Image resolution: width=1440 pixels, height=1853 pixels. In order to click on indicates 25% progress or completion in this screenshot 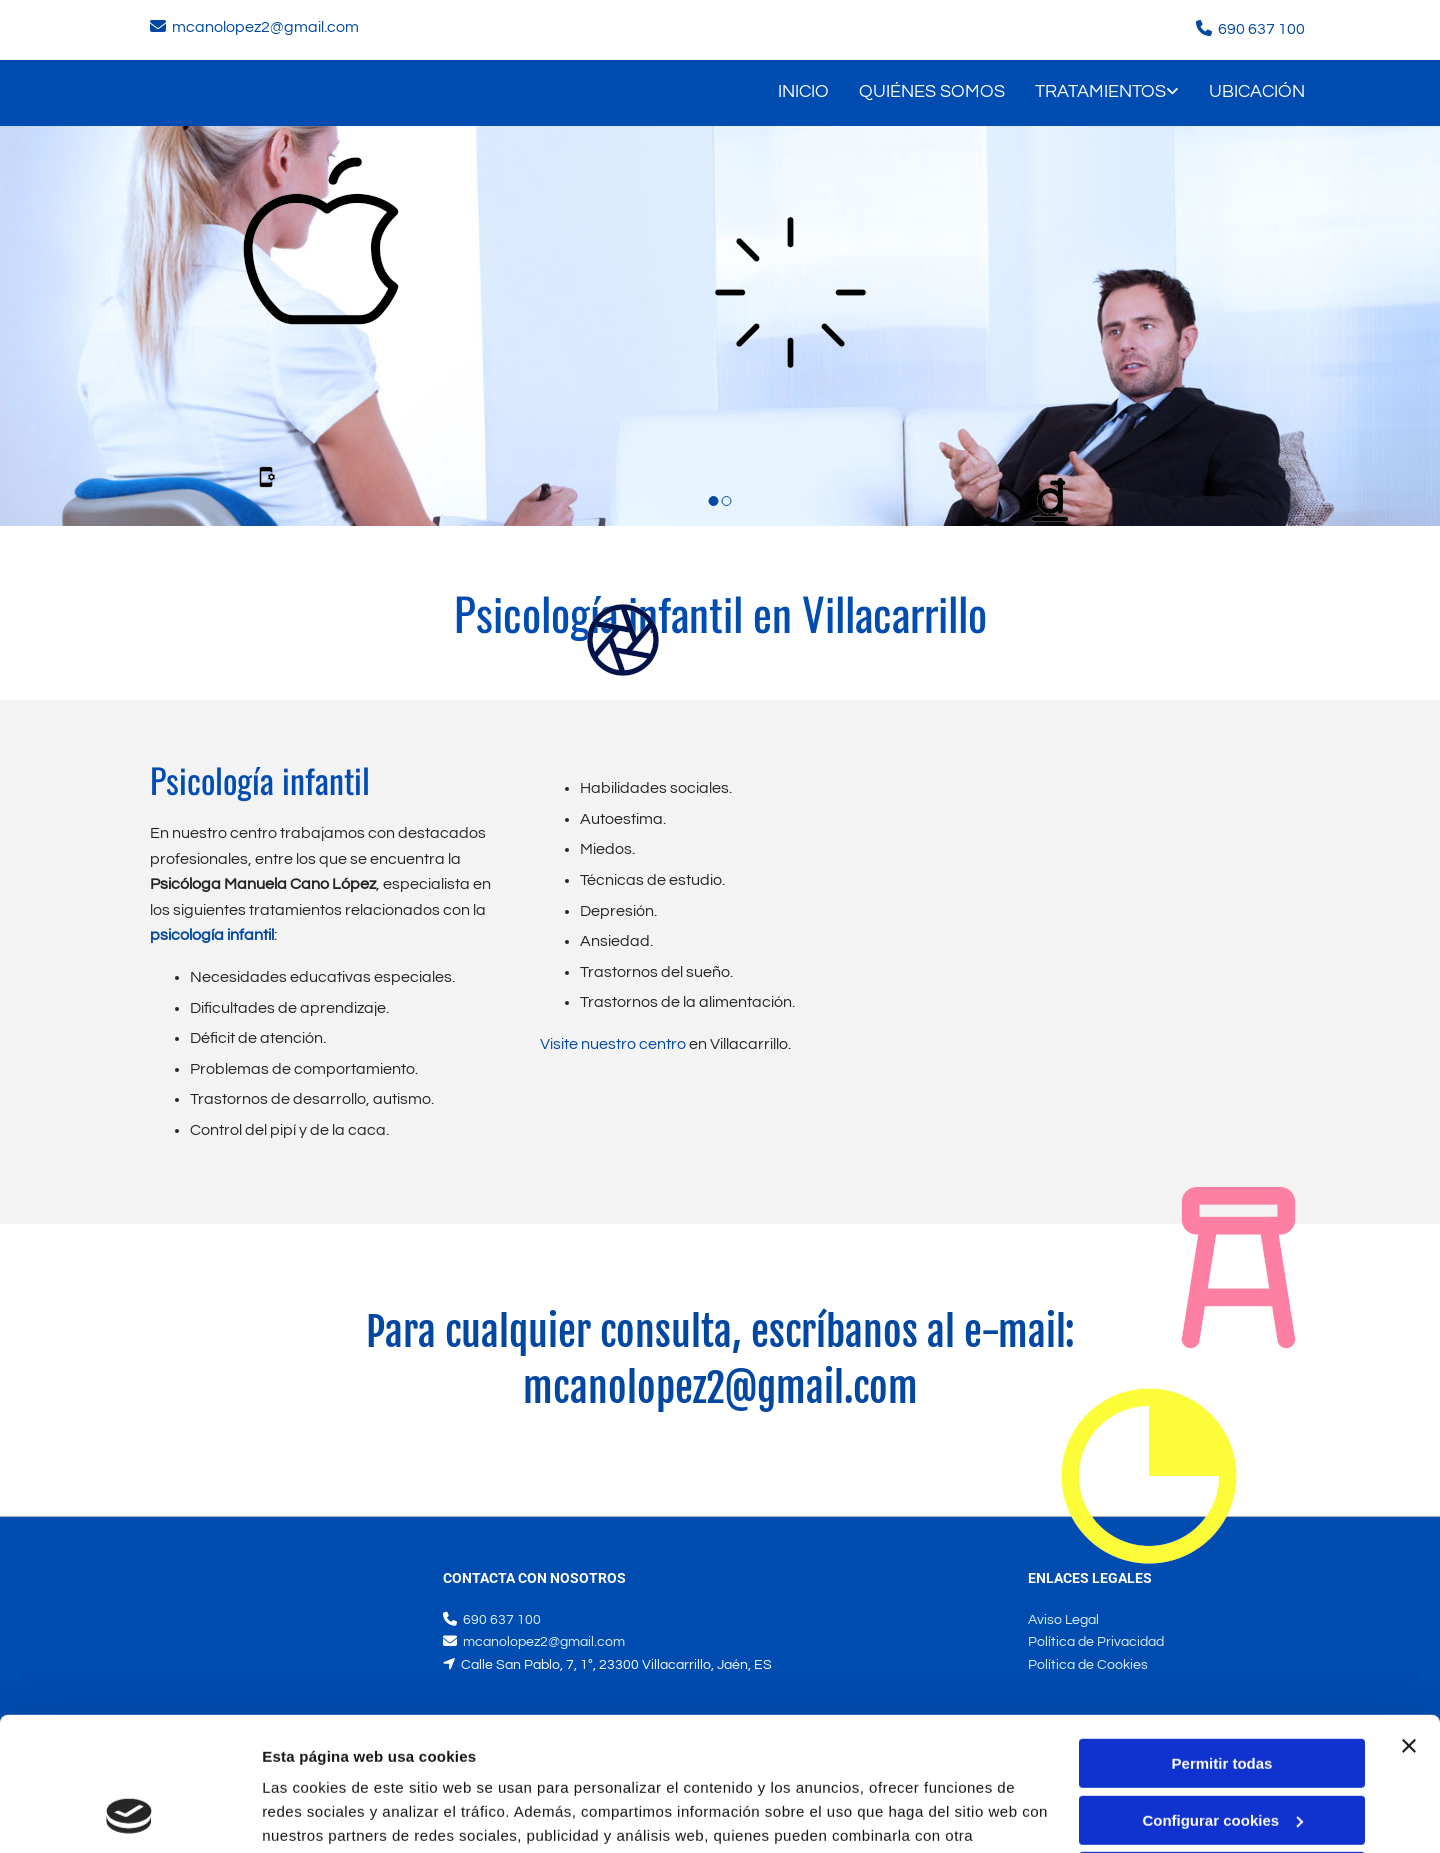, I will do `click(1149, 1476)`.